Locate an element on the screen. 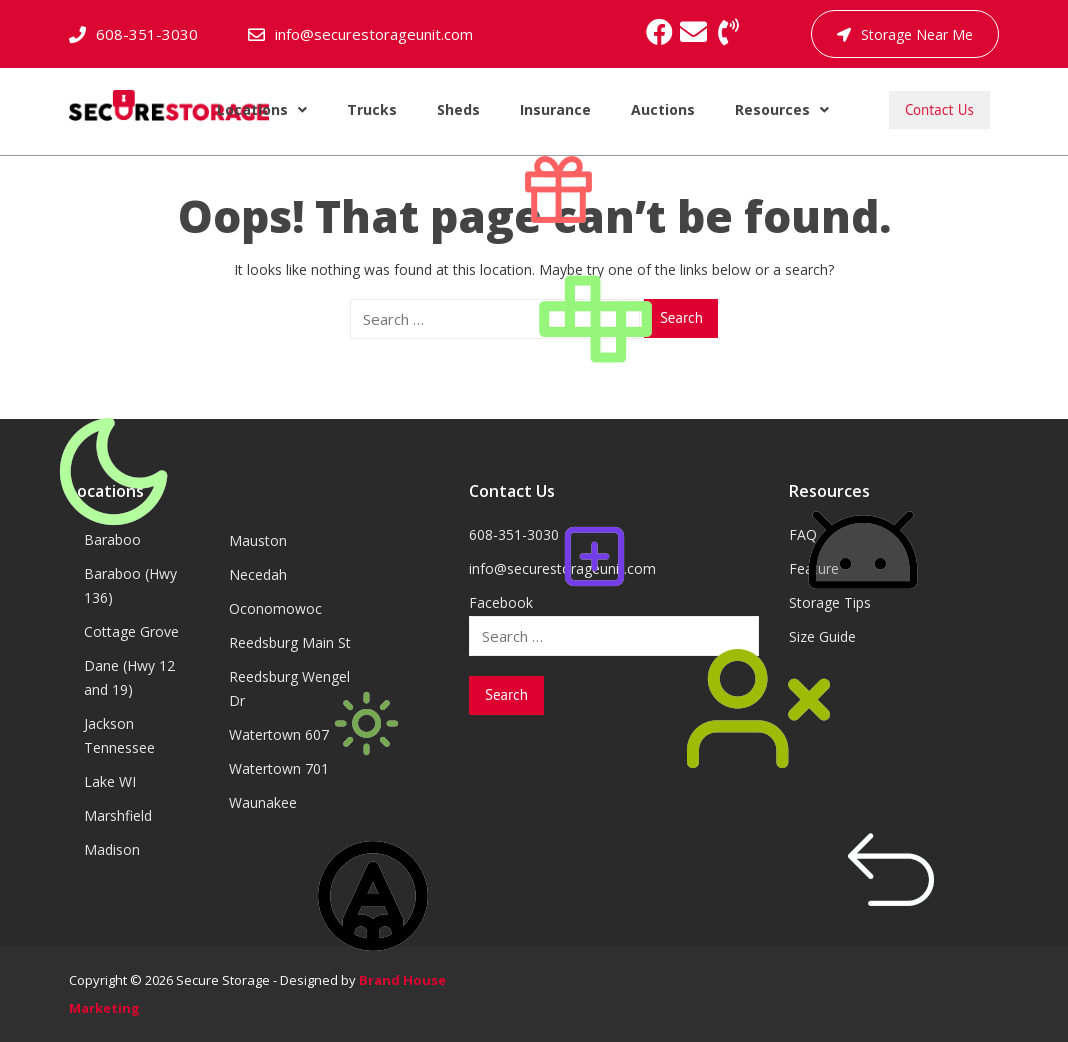 The height and width of the screenshot is (1042, 1068). remove a user from your contacts is located at coordinates (758, 708).